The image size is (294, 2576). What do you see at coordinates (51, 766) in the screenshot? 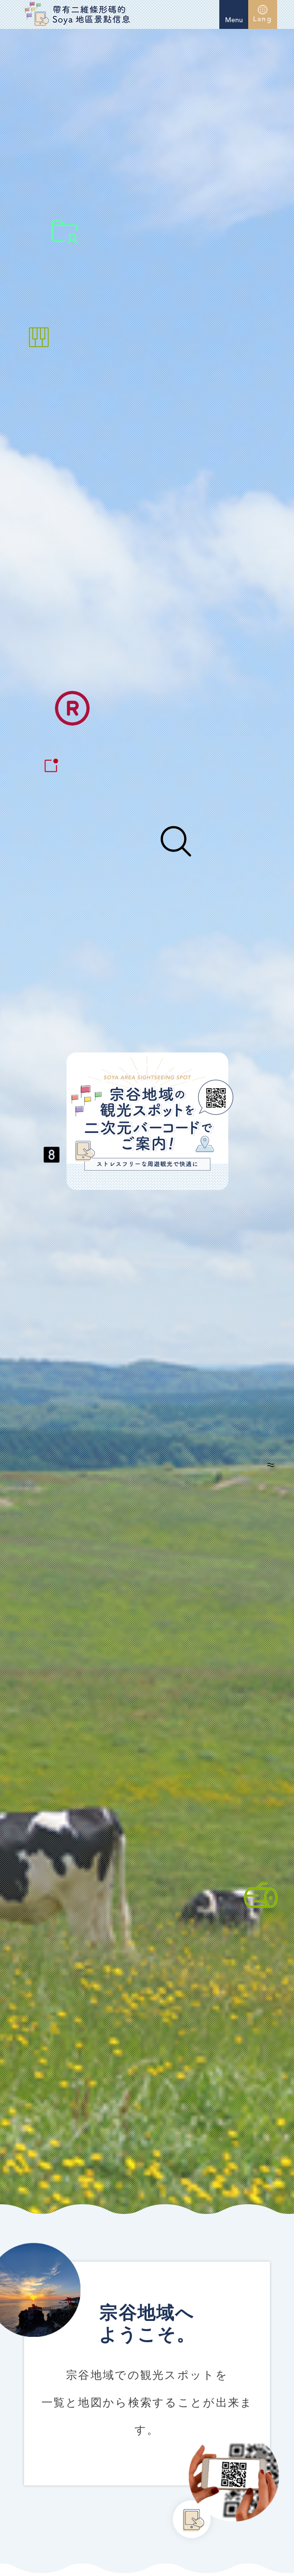
I see `indicates new notifications or alerts` at bounding box center [51, 766].